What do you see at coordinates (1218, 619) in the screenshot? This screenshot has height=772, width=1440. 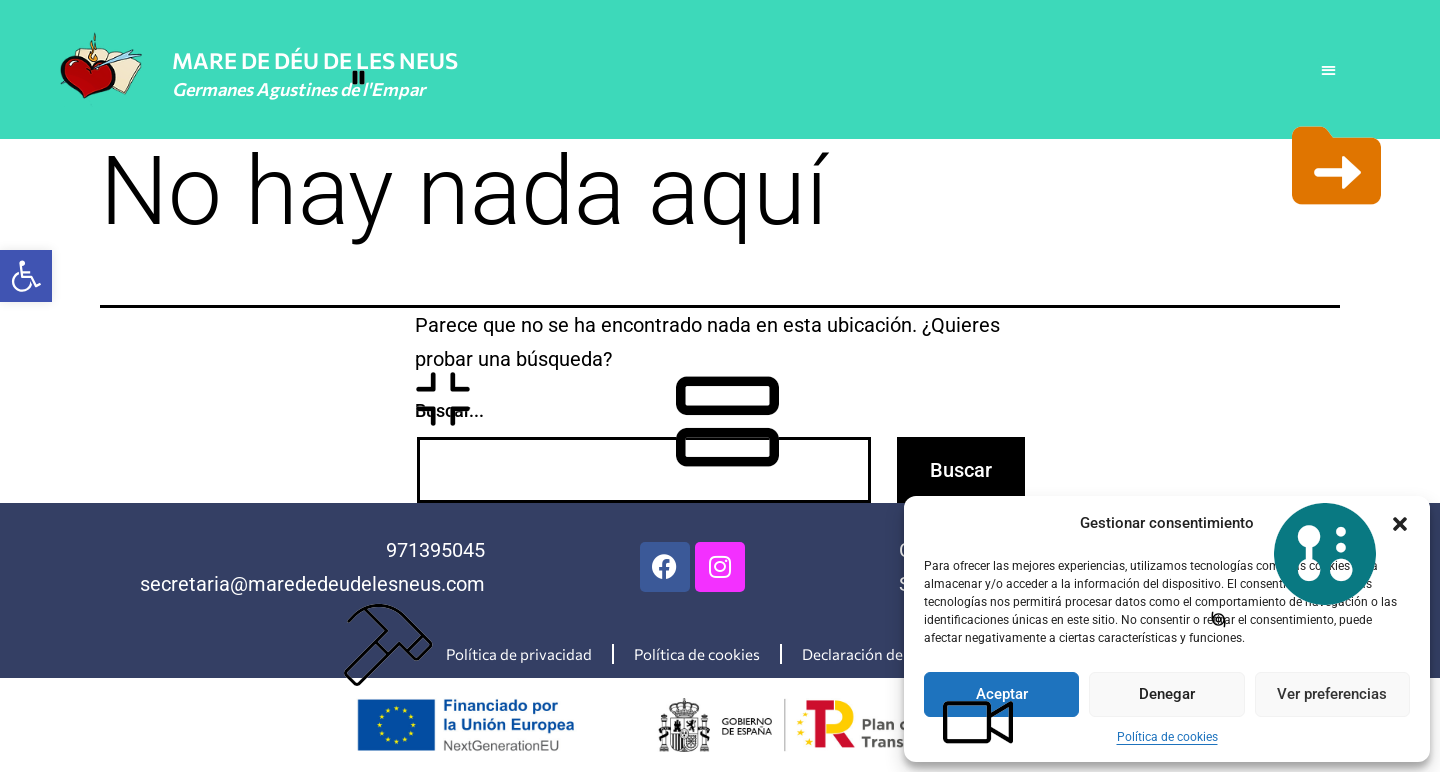 I see `indicates stormy or severe weather conditions` at bounding box center [1218, 619].